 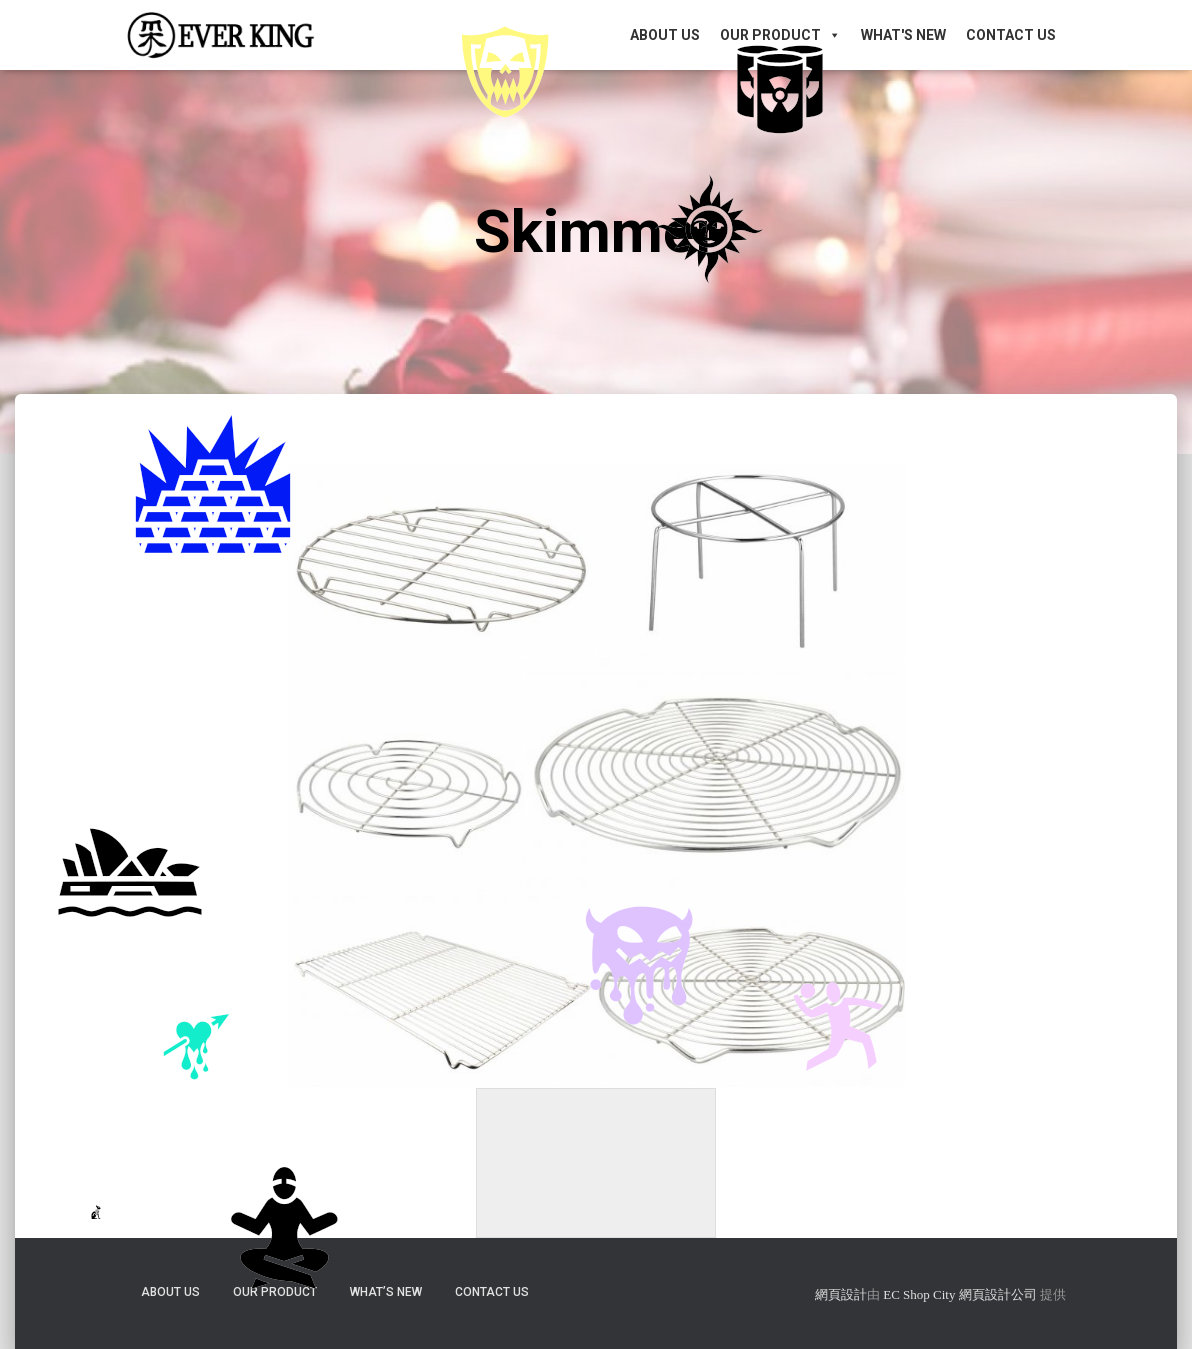 I want to click on access meditation or mindfulness features, so click(x=282, y=1228).